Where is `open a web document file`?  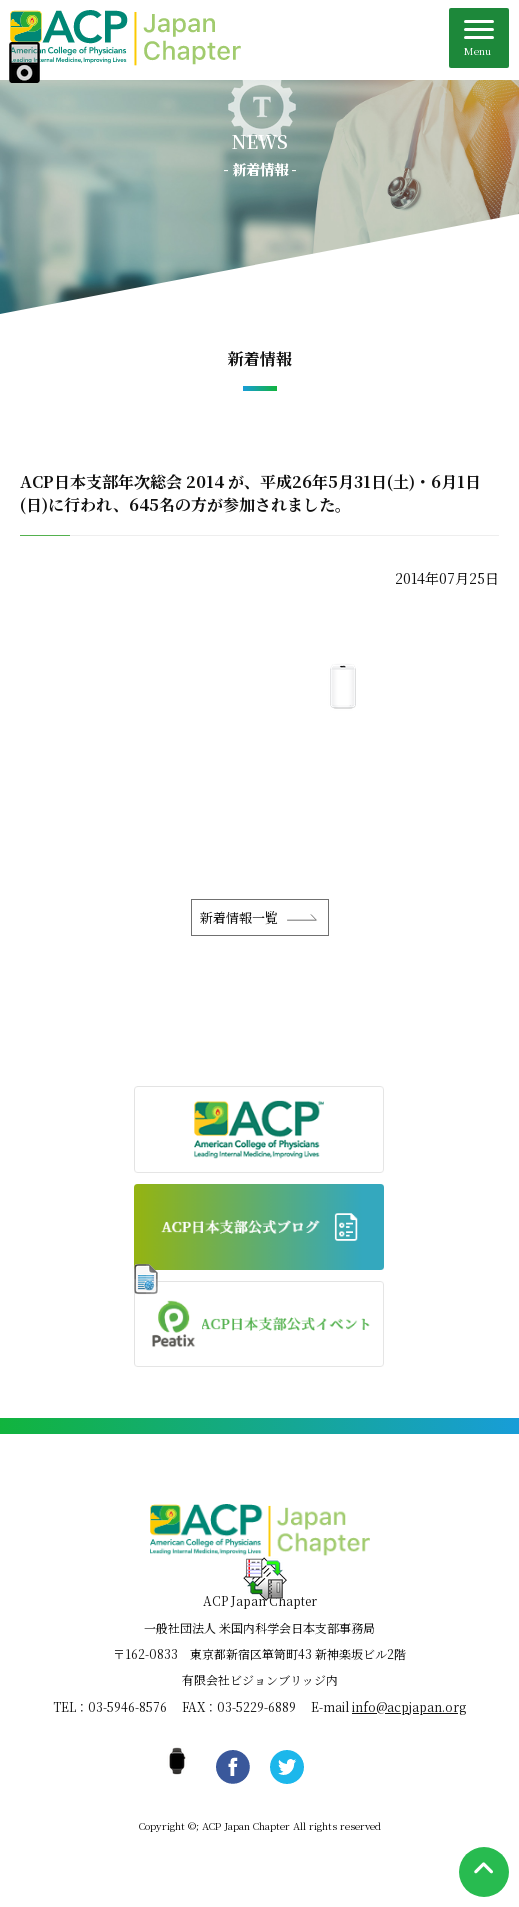
open a web document file is located at coordinates (146, 1279).